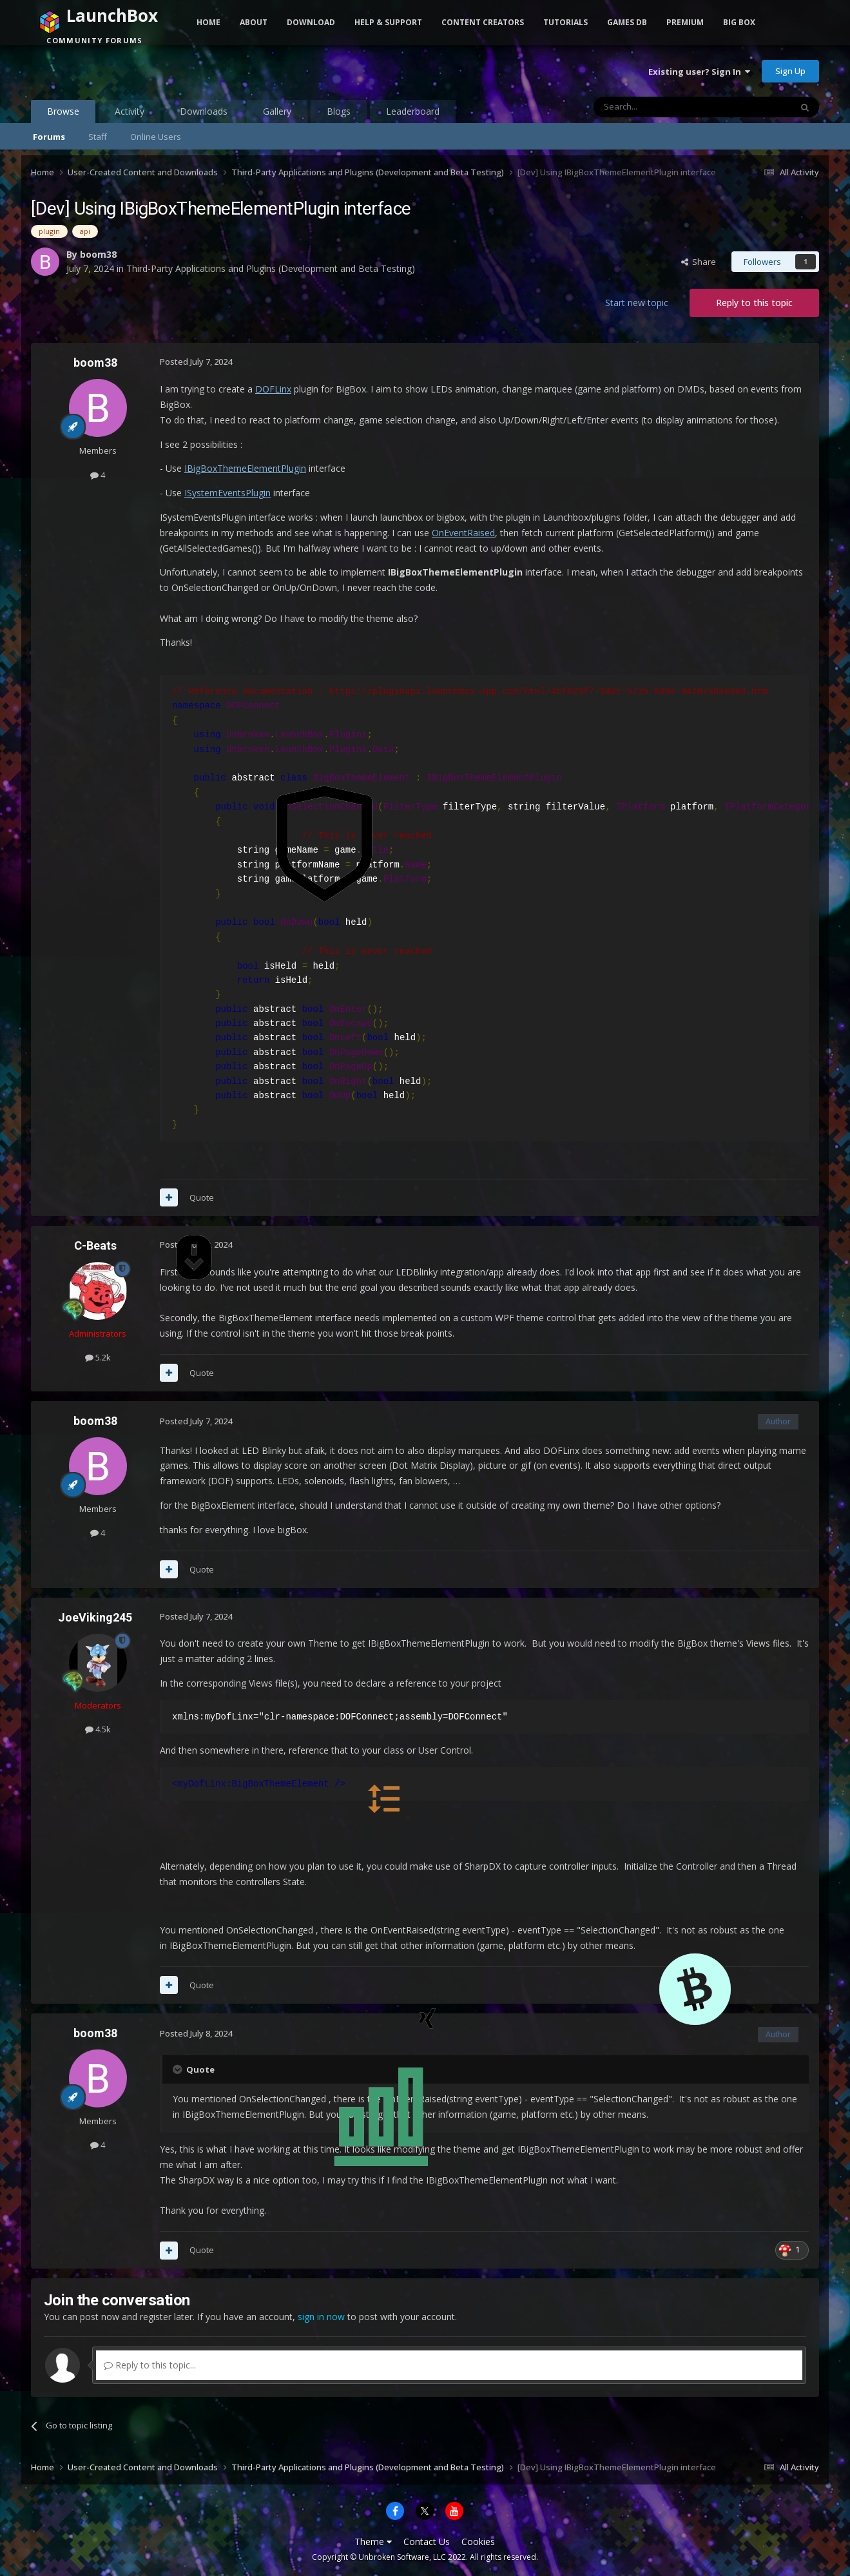 This screenshot has height=2576, width=850. What do you see at coordinates (695, 1989) in the screenshot?
I see `bitcoin cash cryptocurrency logo` at bounding box center [695, 1989].